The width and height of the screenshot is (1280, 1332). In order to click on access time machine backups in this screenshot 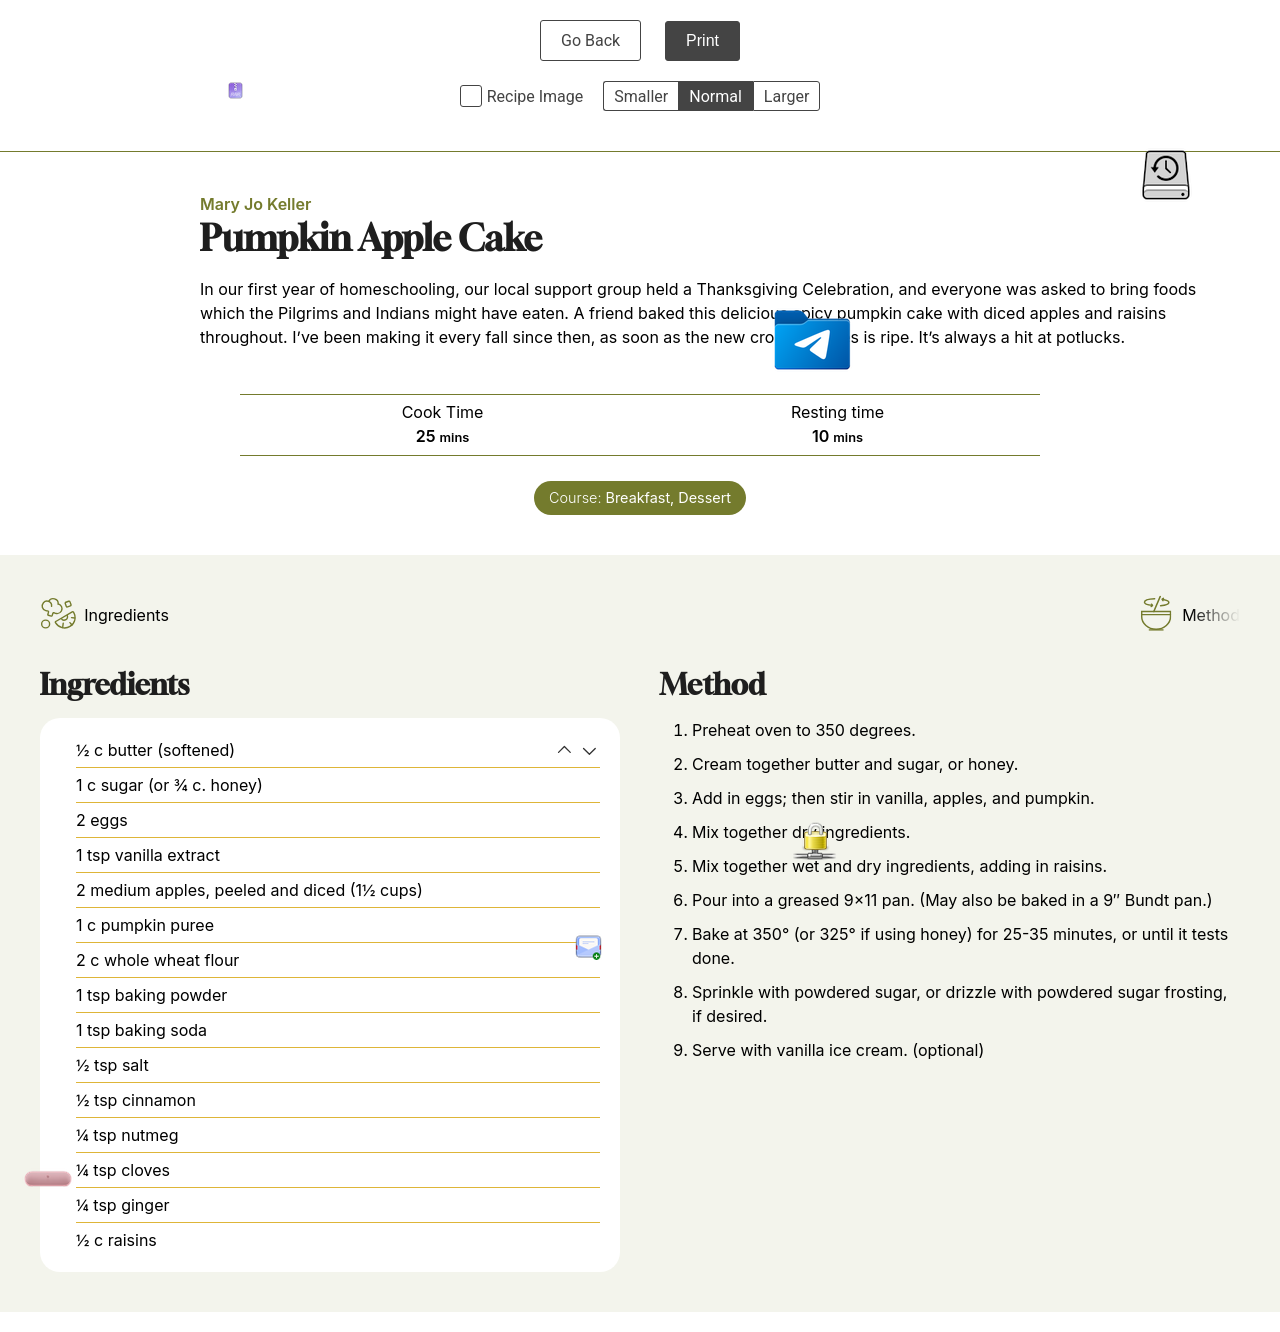, I will do `click(1166, 175)`.